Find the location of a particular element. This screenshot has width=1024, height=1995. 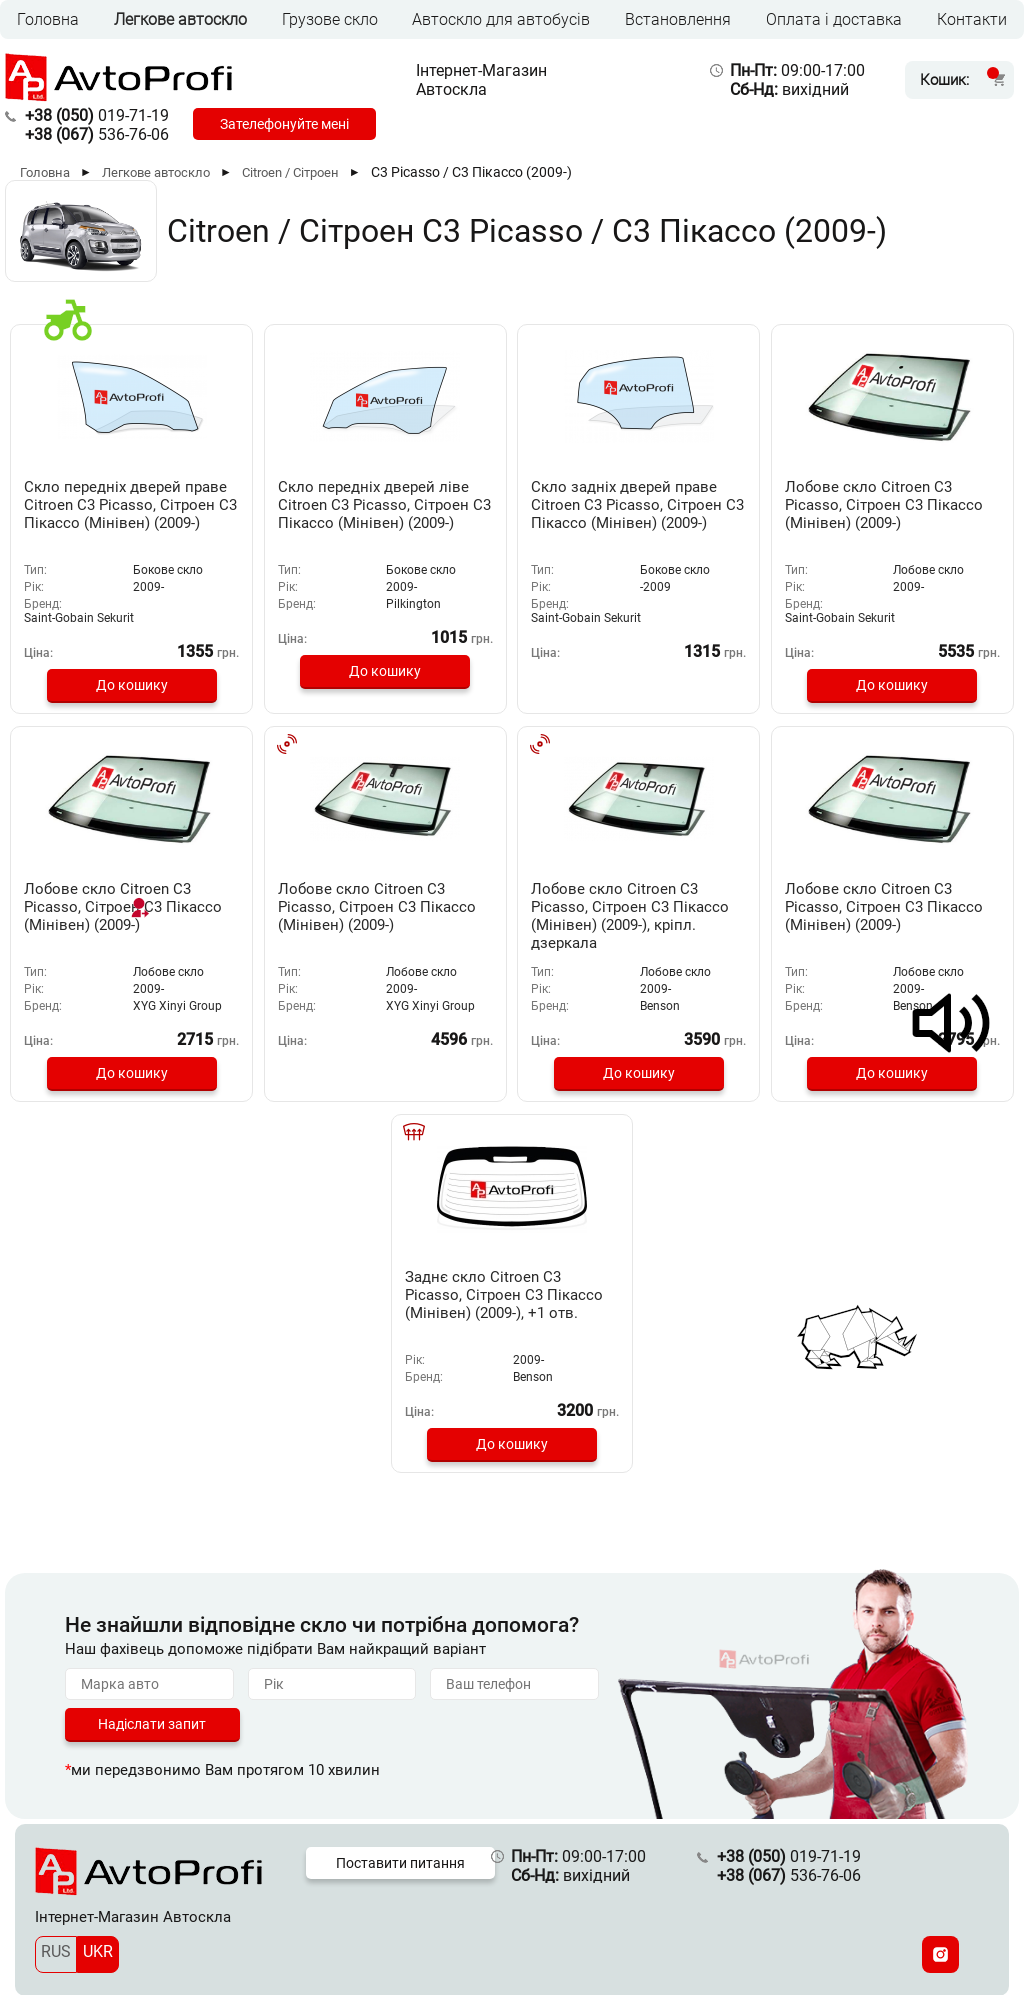

share user profile with others is located at coordinates (139, 908).